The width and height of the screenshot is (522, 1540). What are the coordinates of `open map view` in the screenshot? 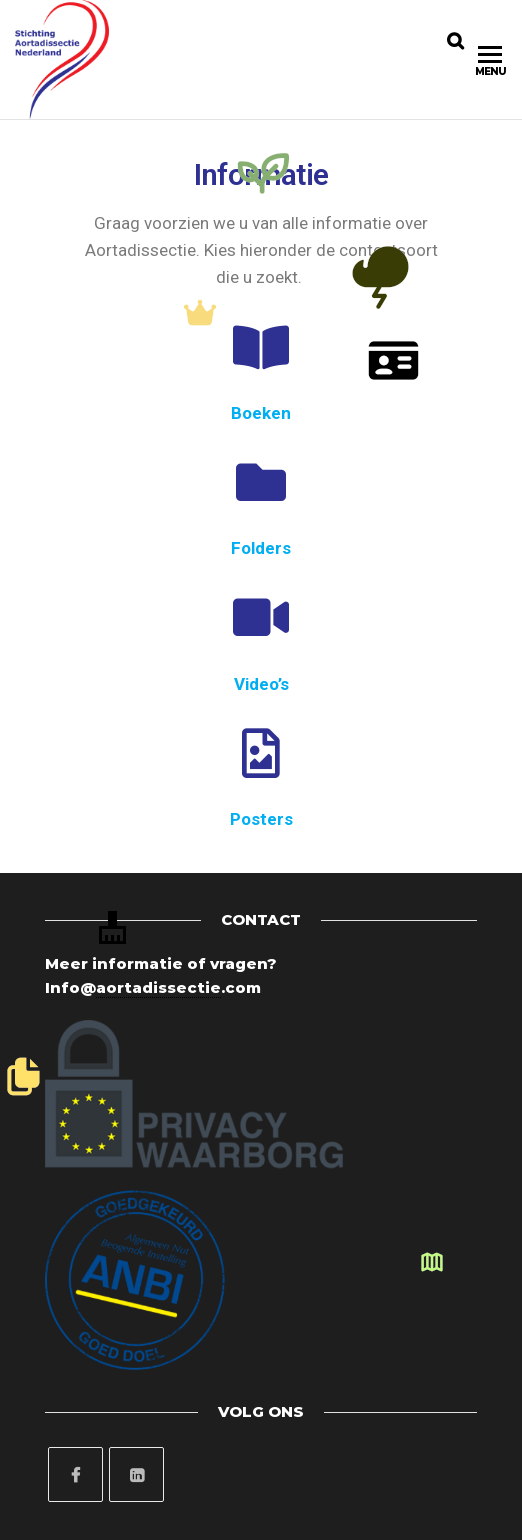 It's located at (432, 1262).